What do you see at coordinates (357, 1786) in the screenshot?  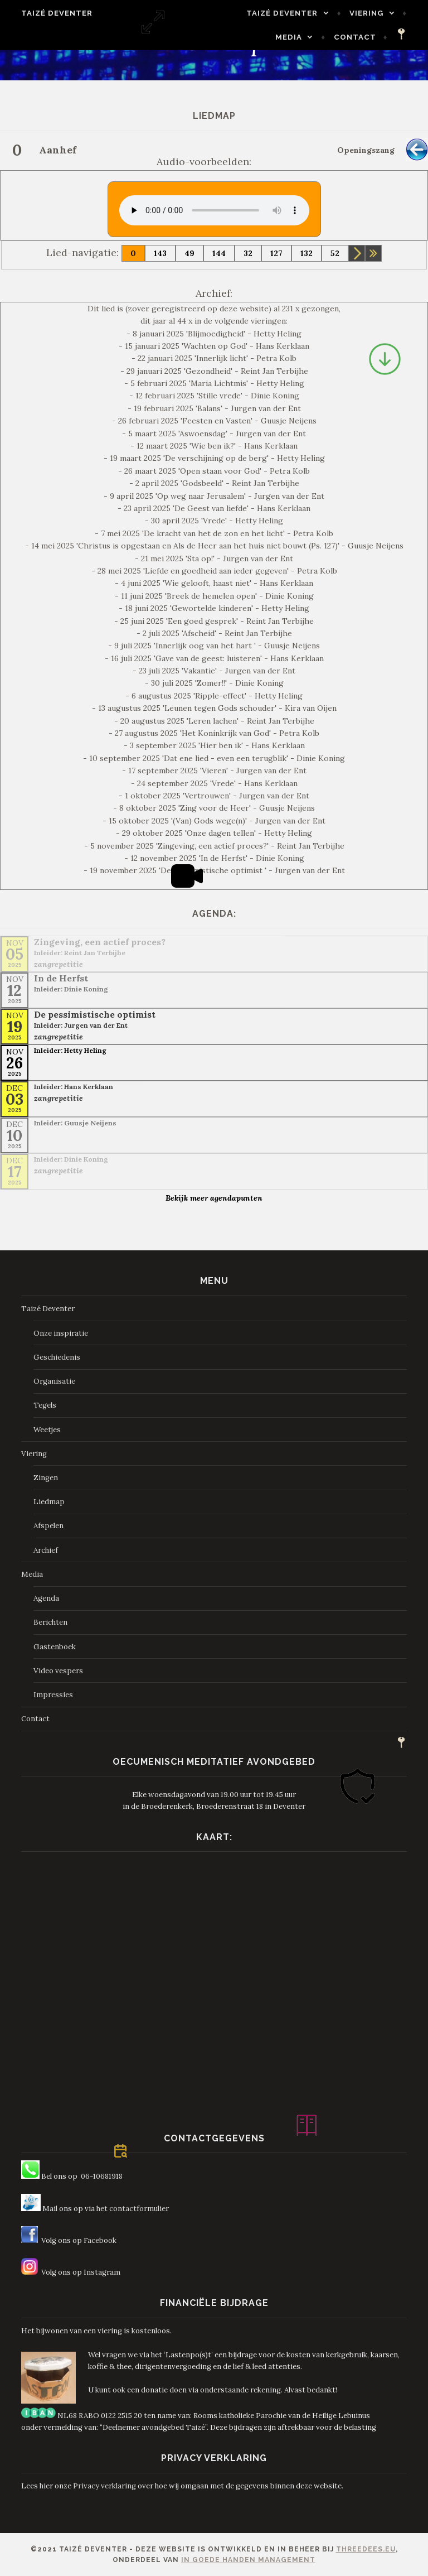 I see `indicates verified or secure status` at bounding box center [357, 1786].